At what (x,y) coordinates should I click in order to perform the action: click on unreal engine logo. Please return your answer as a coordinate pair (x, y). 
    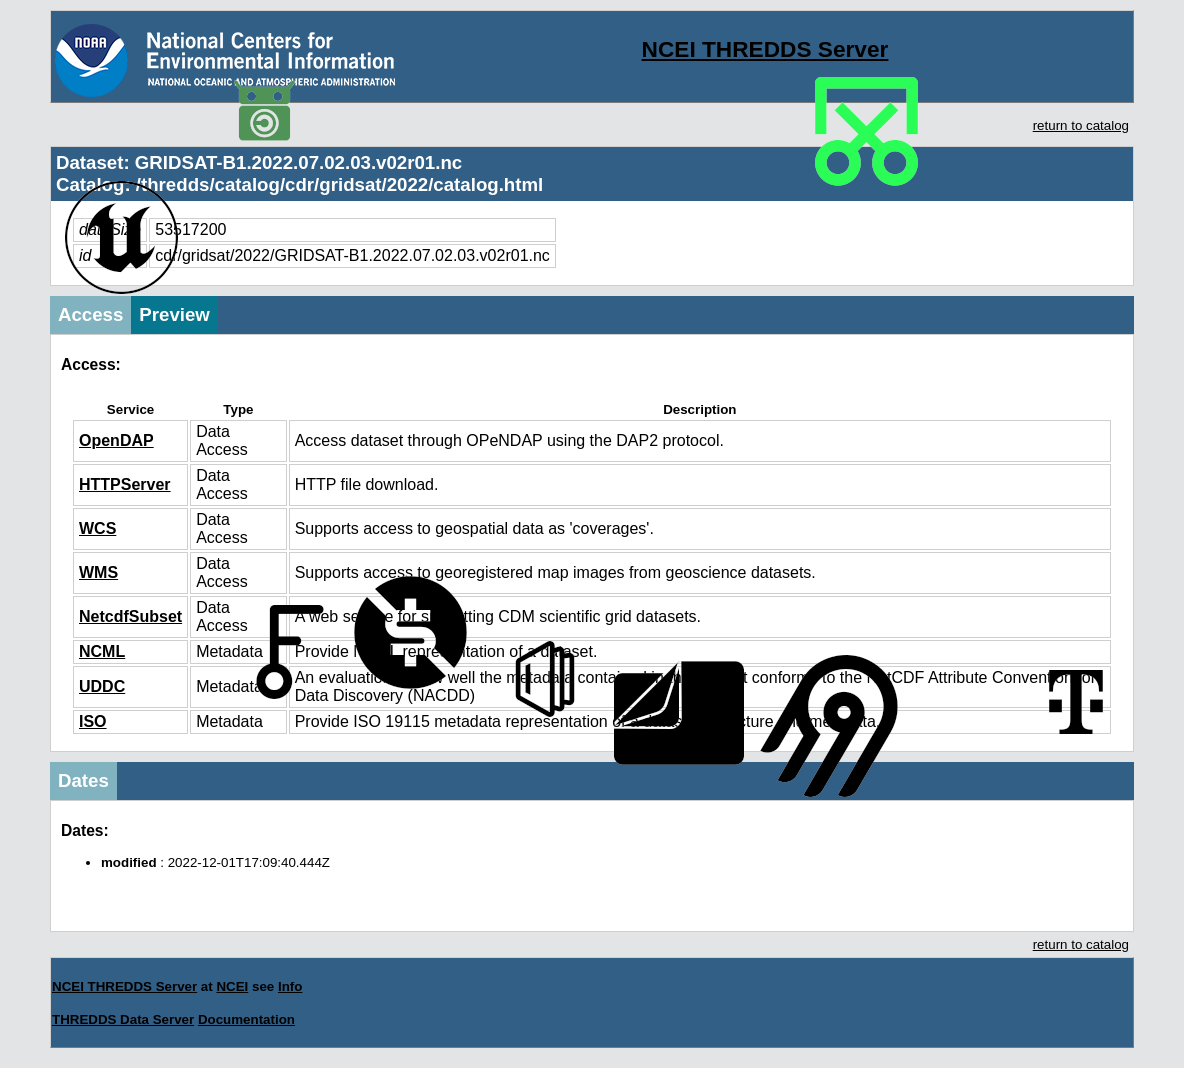
    Looking at the image, I should click on (121, 237).